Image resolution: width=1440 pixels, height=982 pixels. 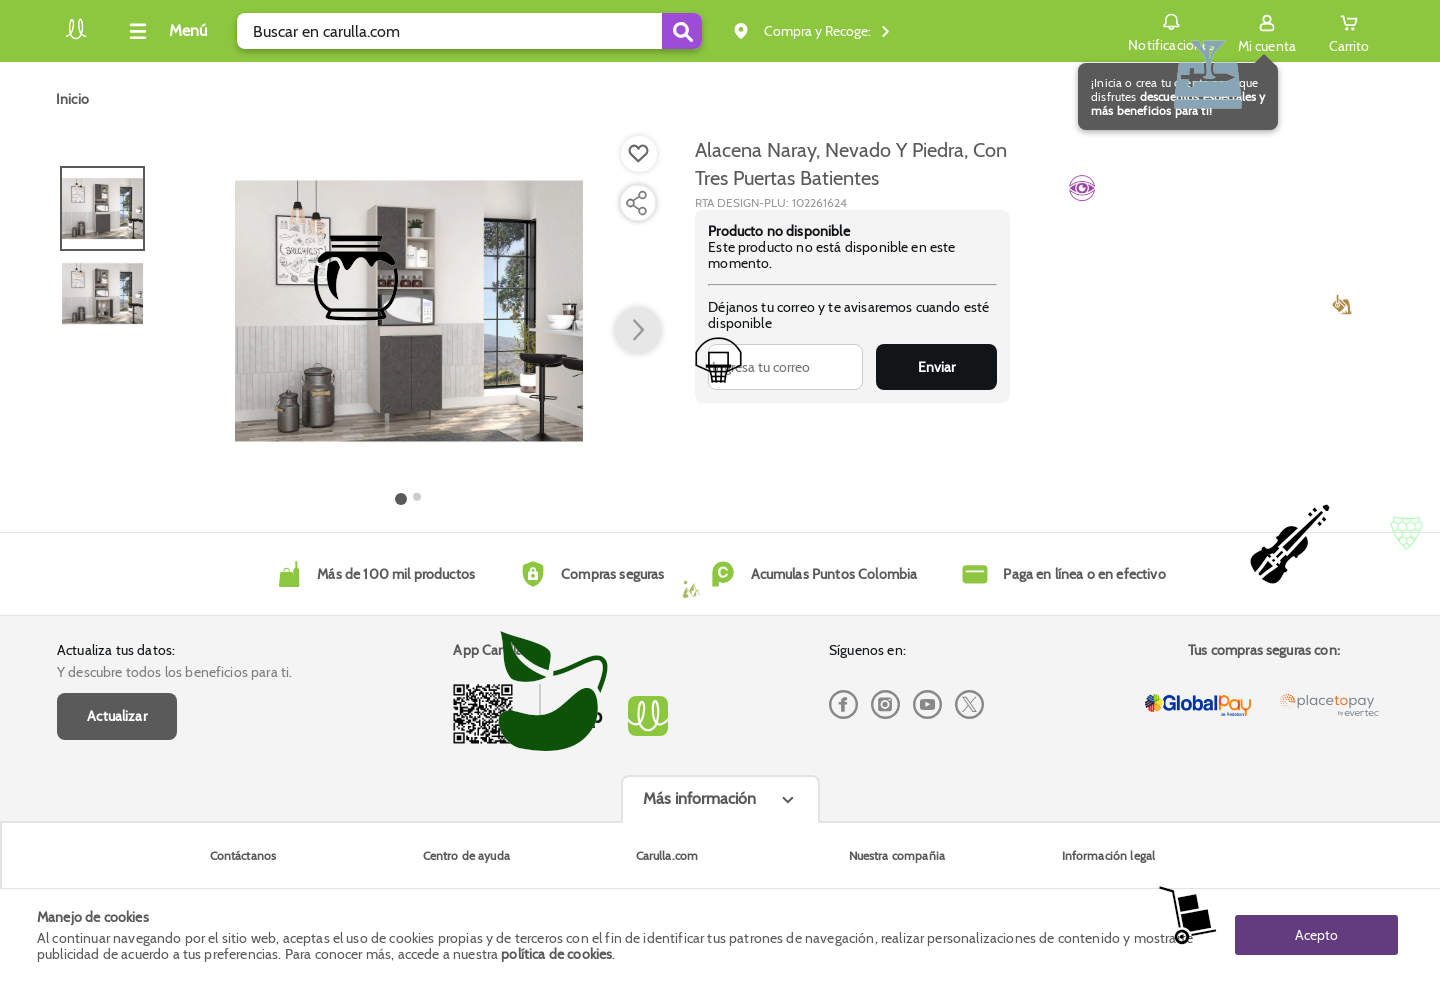 What do you see at coordinates (1341, 304) in the screenshot?
I see `pour molten metal in a crafting game` at bounding box center [1341, 304].